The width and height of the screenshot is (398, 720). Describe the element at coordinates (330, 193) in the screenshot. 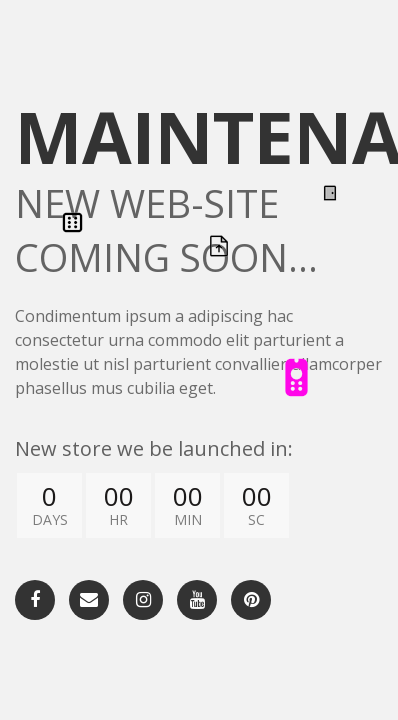

I see `access door sensor settings` at that location.